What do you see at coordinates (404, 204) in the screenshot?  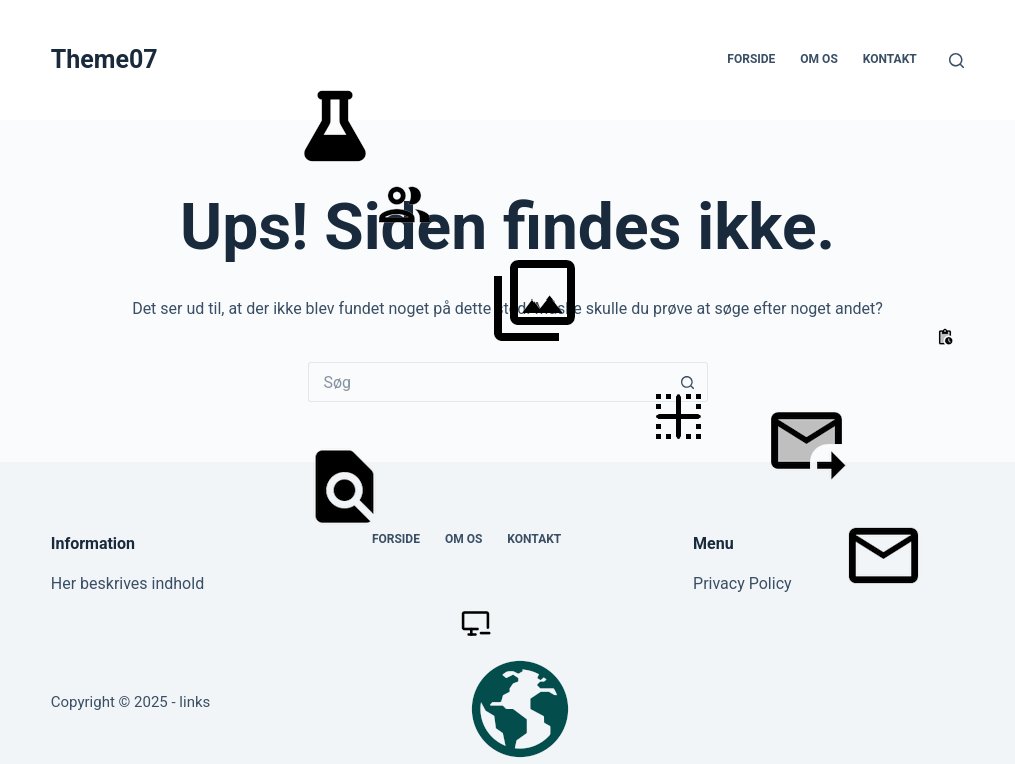 I see `view contacts or people list` at bounding box center [404, 204].